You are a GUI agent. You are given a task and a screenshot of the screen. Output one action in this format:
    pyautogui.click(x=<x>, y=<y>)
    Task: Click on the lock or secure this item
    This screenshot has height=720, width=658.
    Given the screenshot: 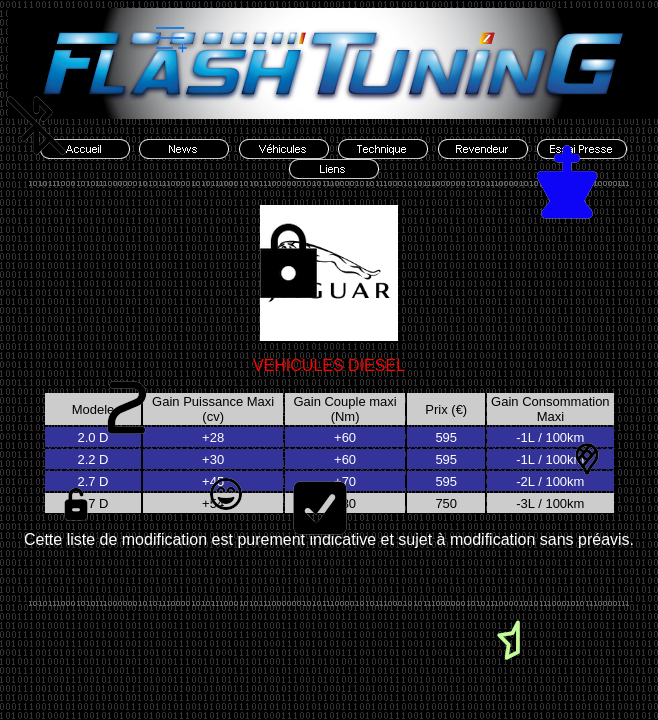 What is the action you would take?
    pyautogui.click(x=288, y=262)
    